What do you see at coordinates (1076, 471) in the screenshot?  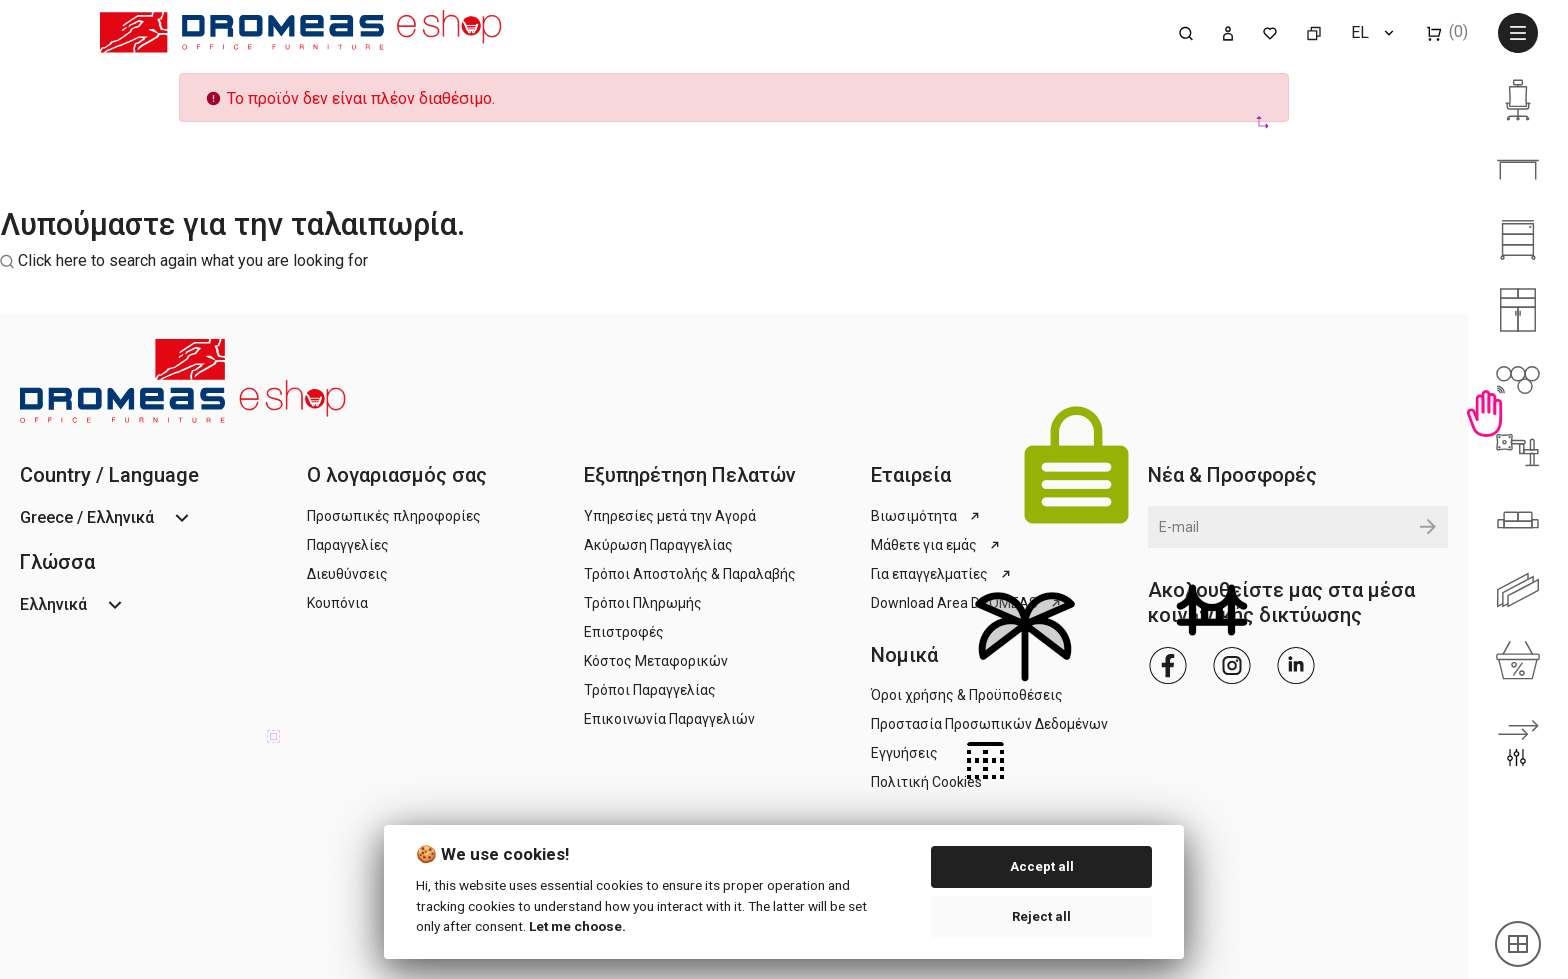 I see `secure or locked content` at bounding box center [1076, 471].